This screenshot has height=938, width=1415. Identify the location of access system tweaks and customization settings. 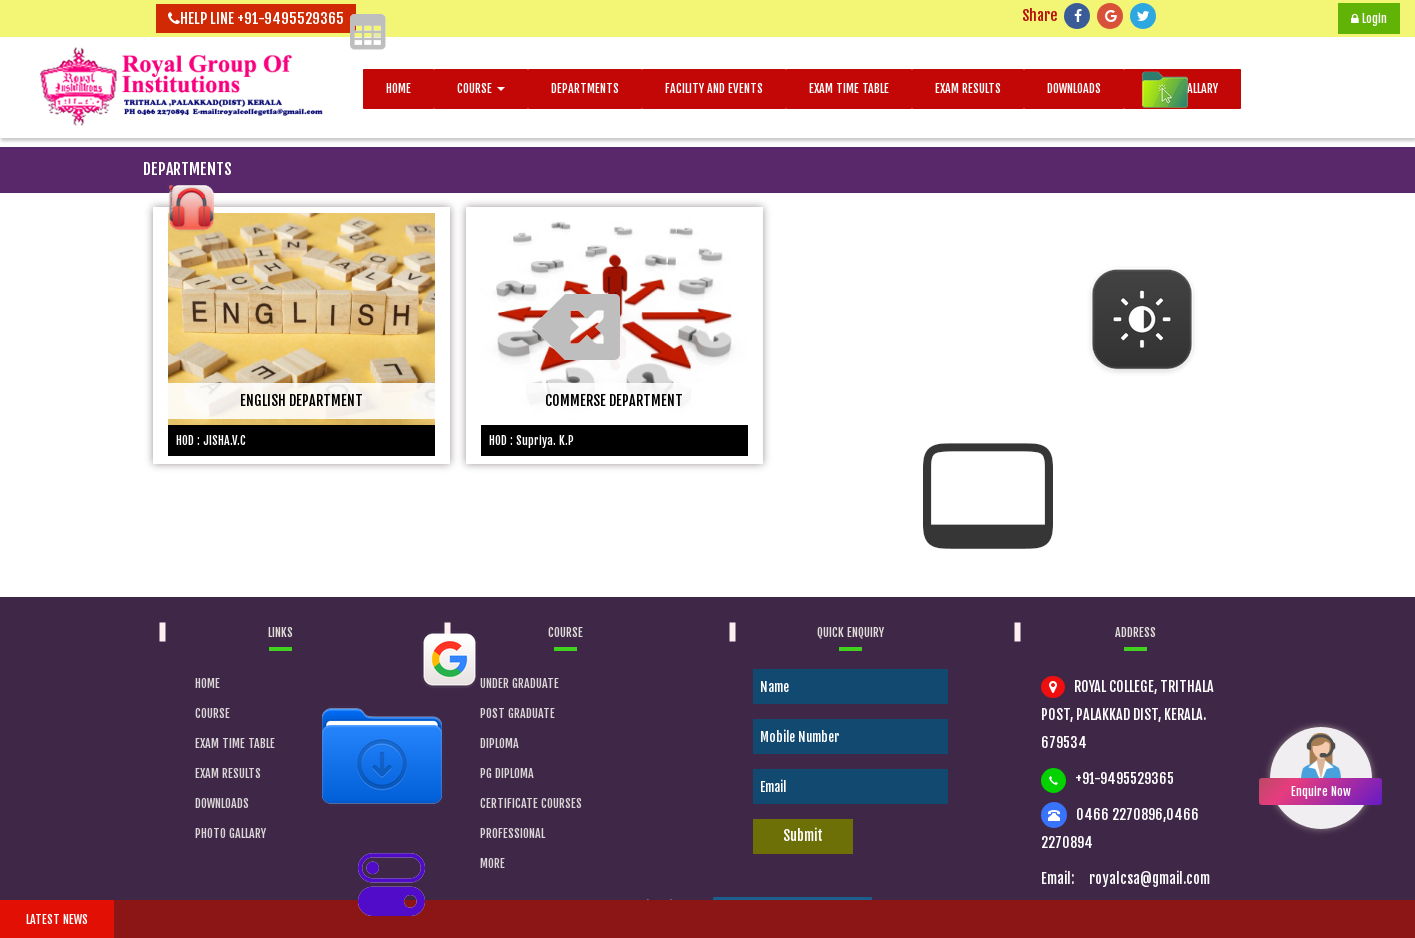
(391, 882).